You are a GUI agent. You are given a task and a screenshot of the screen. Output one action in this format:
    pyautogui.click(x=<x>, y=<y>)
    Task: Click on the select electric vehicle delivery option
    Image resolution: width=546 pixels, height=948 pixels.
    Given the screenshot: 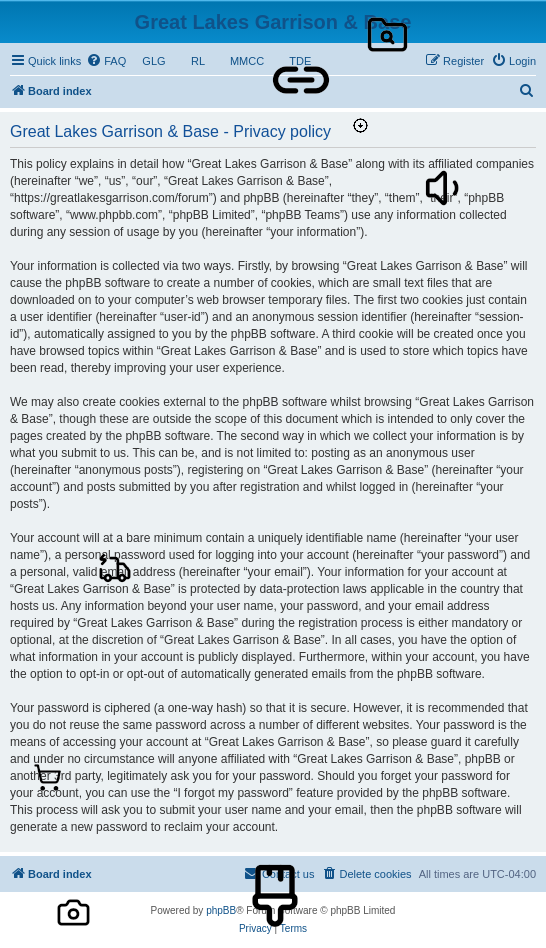 What is the action you would take?
    pyautogui.click(x=115, y=568)
    